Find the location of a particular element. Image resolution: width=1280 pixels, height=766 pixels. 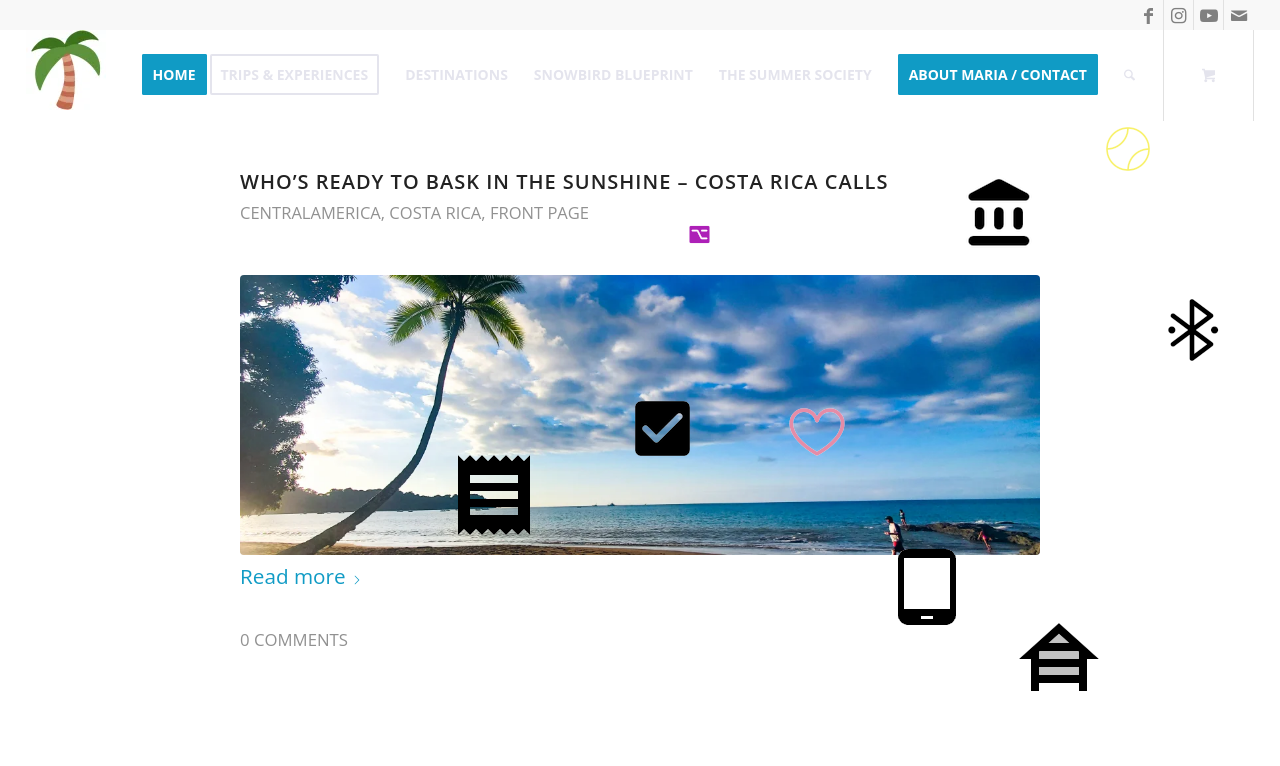

indicates an active bluetooth connection is located at coordinates (1192, 330).